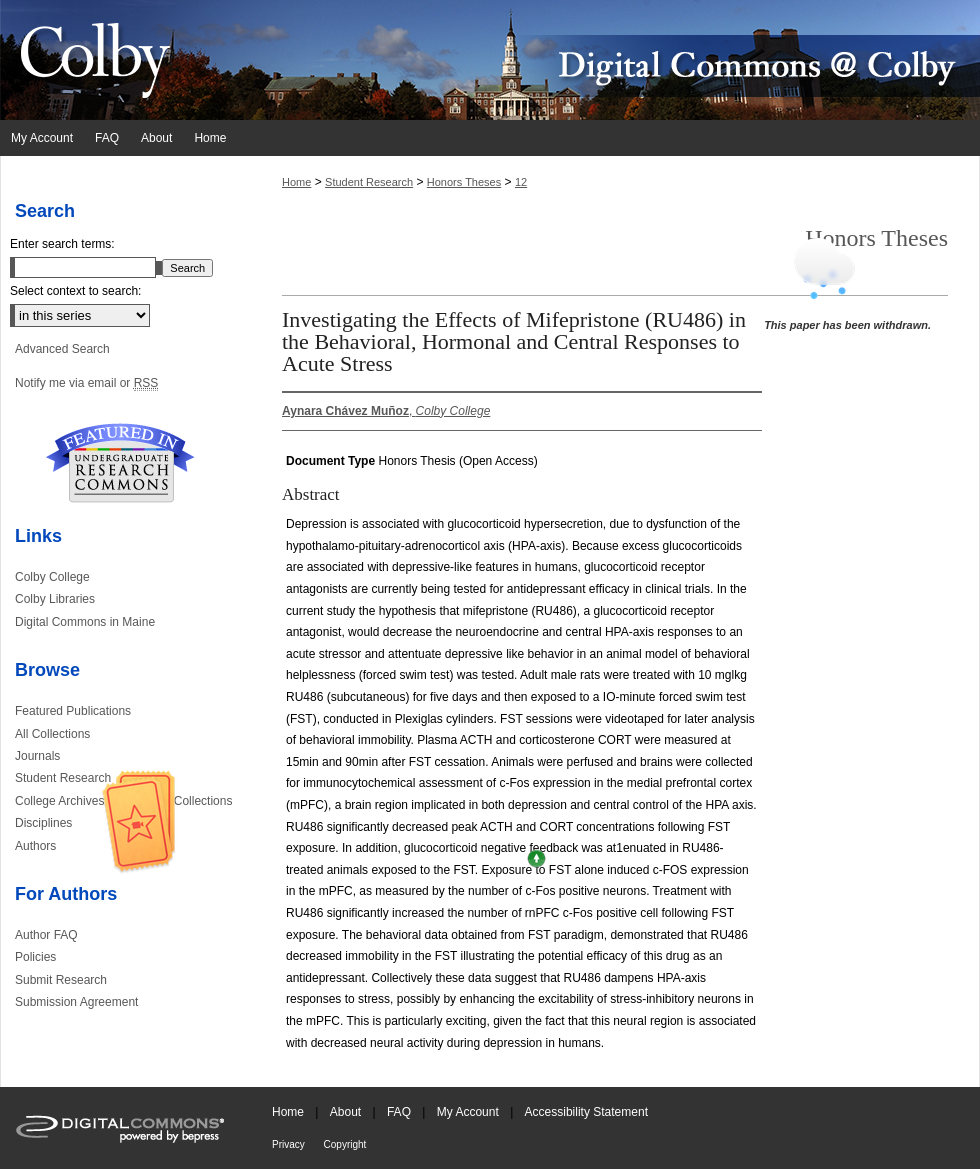 The image size is (980, 1169). Describe the element at coordinates (143, 822) in the screenshot. I see `access iMovie theater or shared projects` at that location.